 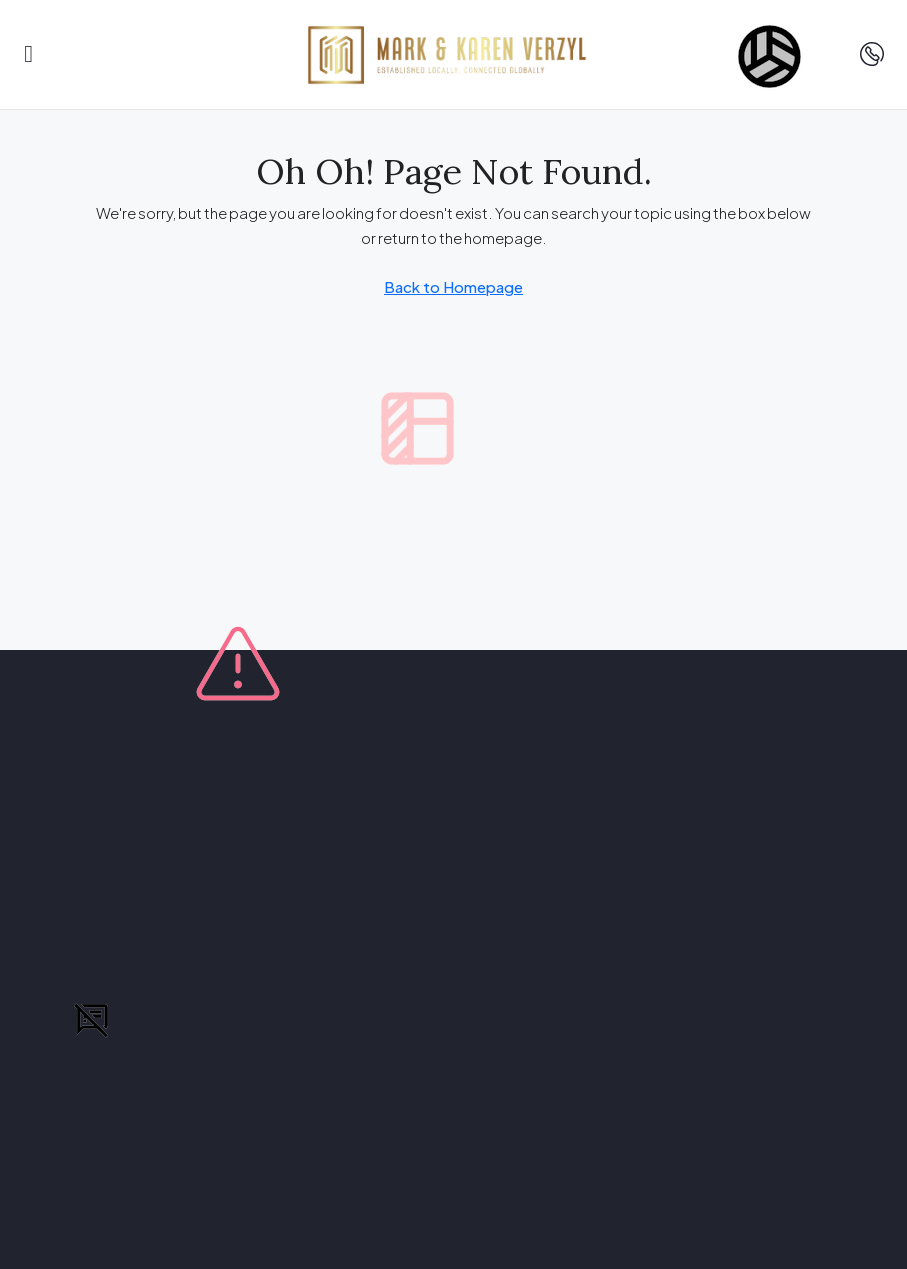 What do you see at coordinates (238, 665) in the screenshot?
I see `indicates a warning or caution state` at bounding box center [238, 665].